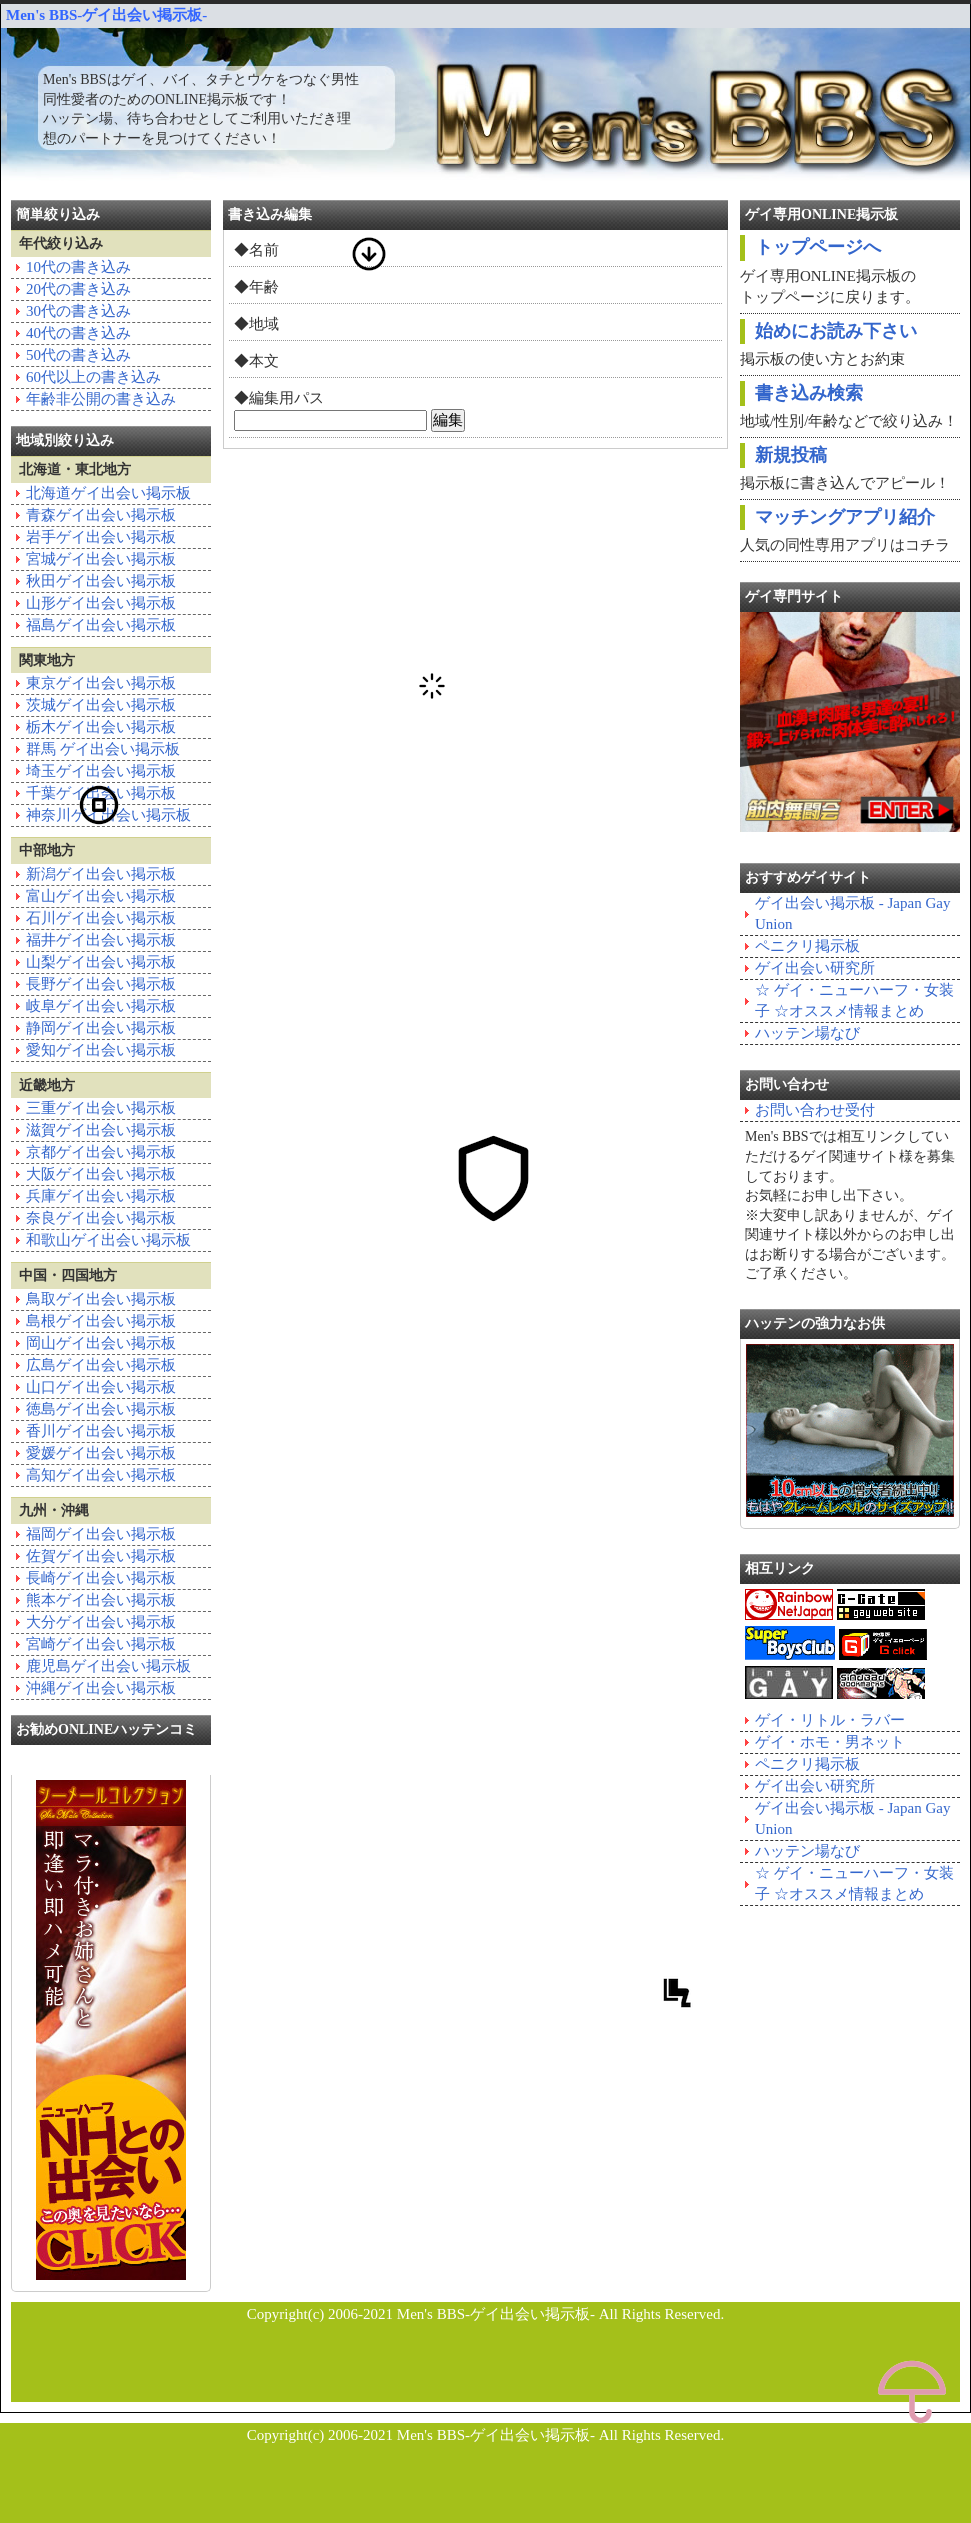 The height and width of the screenshot is (2523, 971). What do you see at coordinates (493, 1178) in the screenshot?
I see `access security settings` at bounding box center [493, 1178].